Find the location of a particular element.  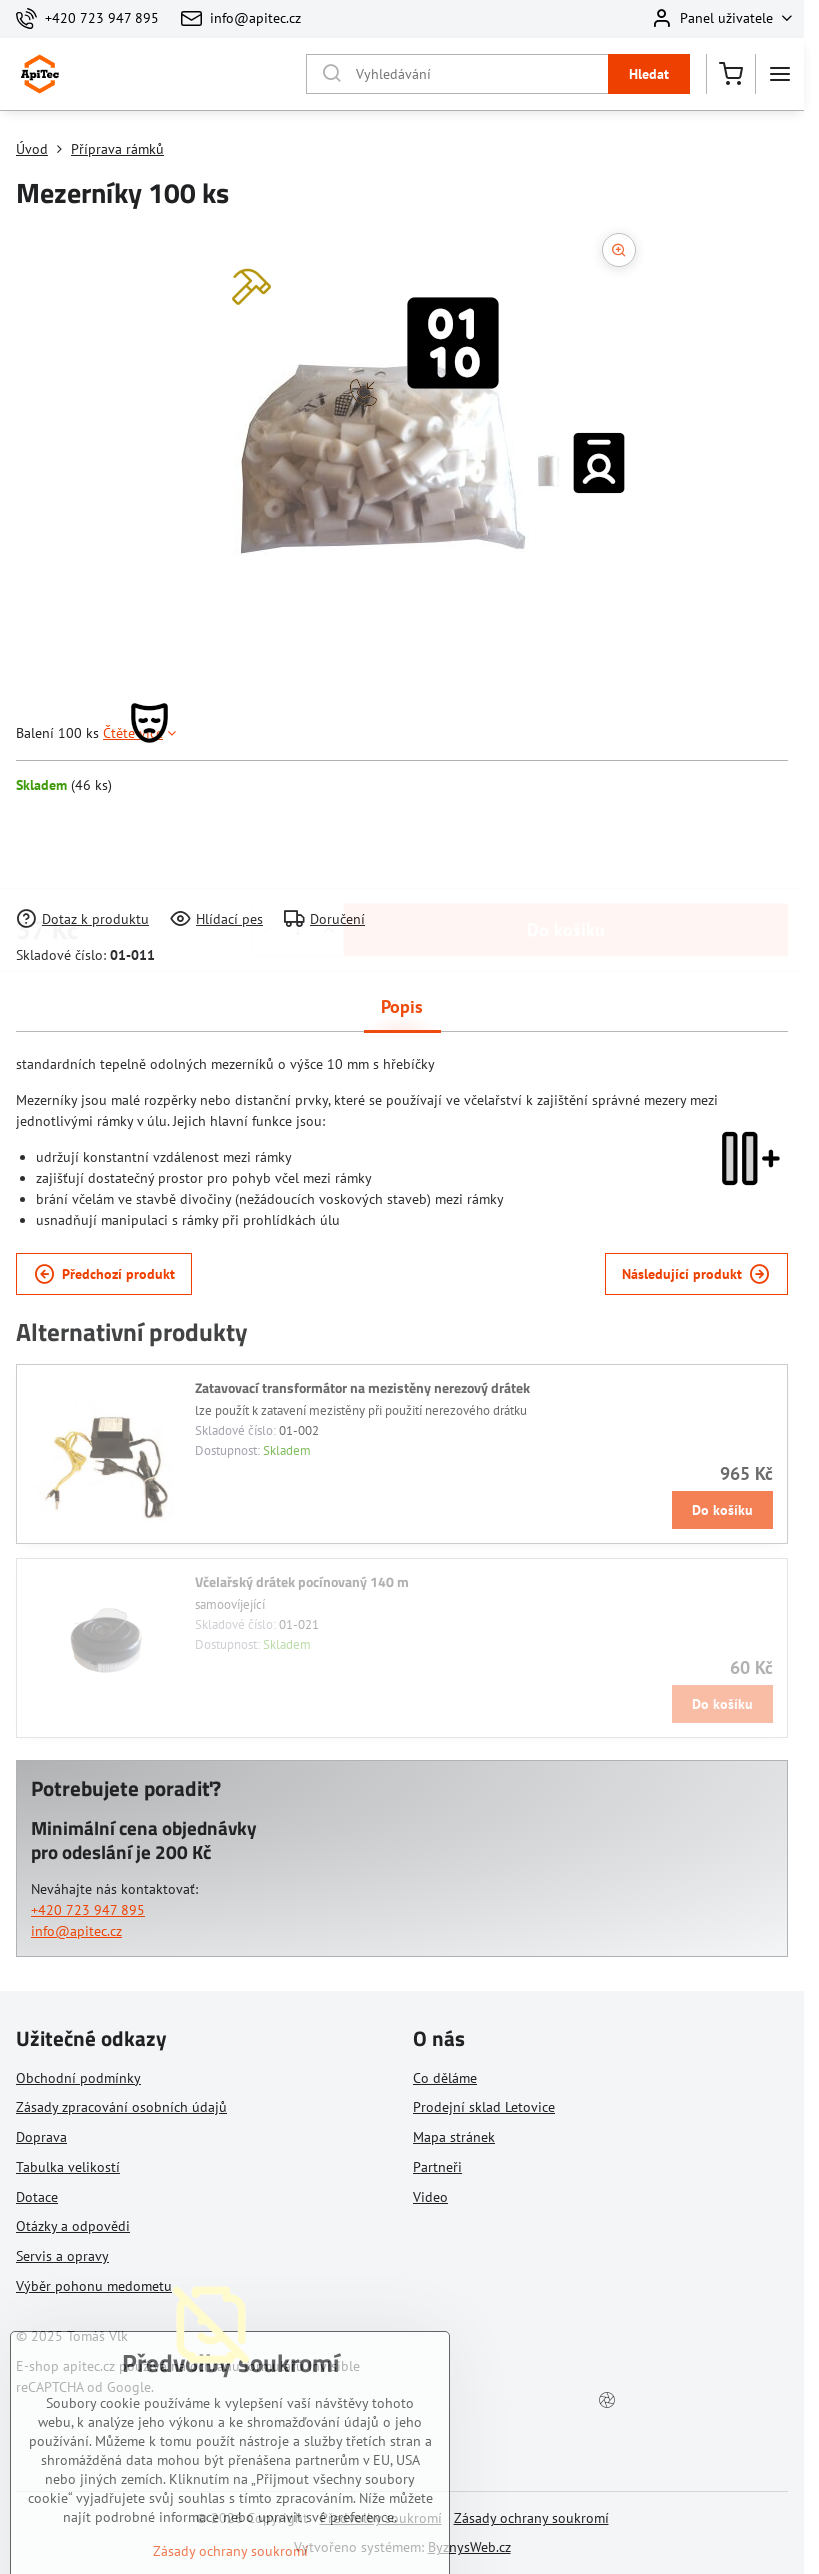

adjust camera aperture settings is located at coordinates (607, 2400).